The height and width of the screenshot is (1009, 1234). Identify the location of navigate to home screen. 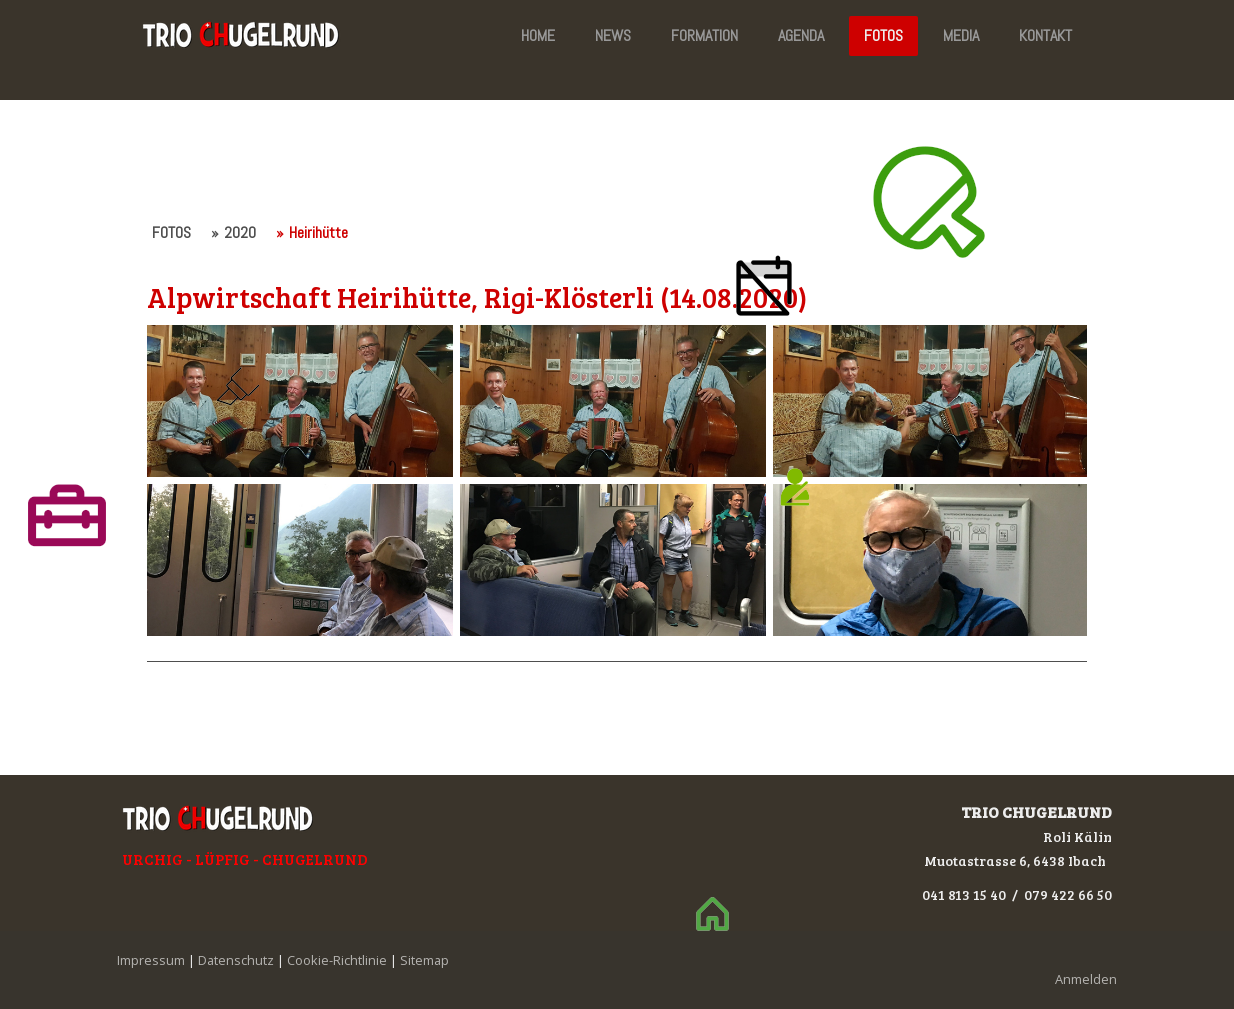
(712, 914).